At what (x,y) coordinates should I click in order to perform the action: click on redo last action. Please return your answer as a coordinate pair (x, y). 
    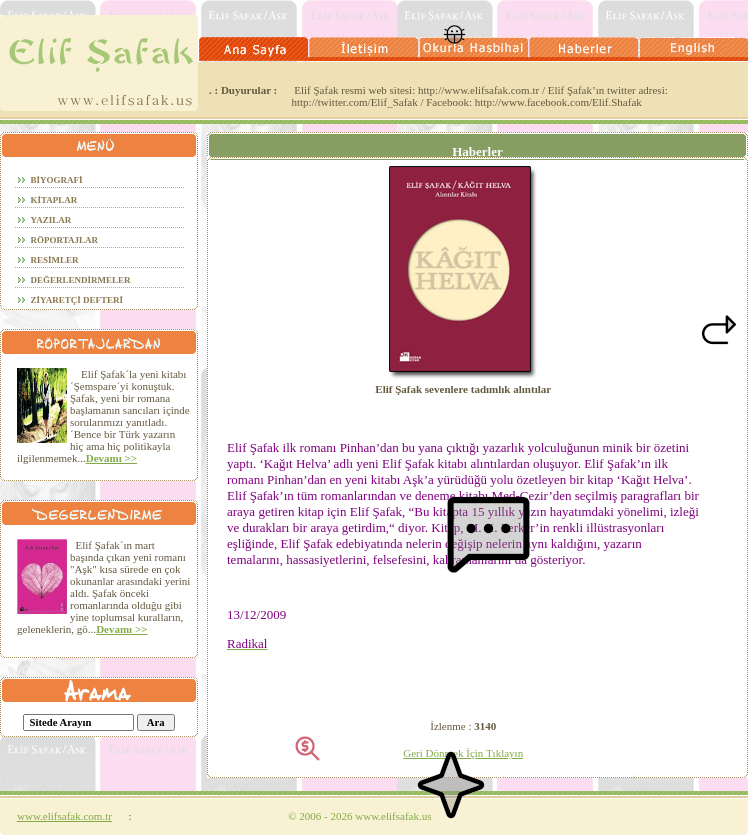
    Looking at the image, I should click on (719, 331).